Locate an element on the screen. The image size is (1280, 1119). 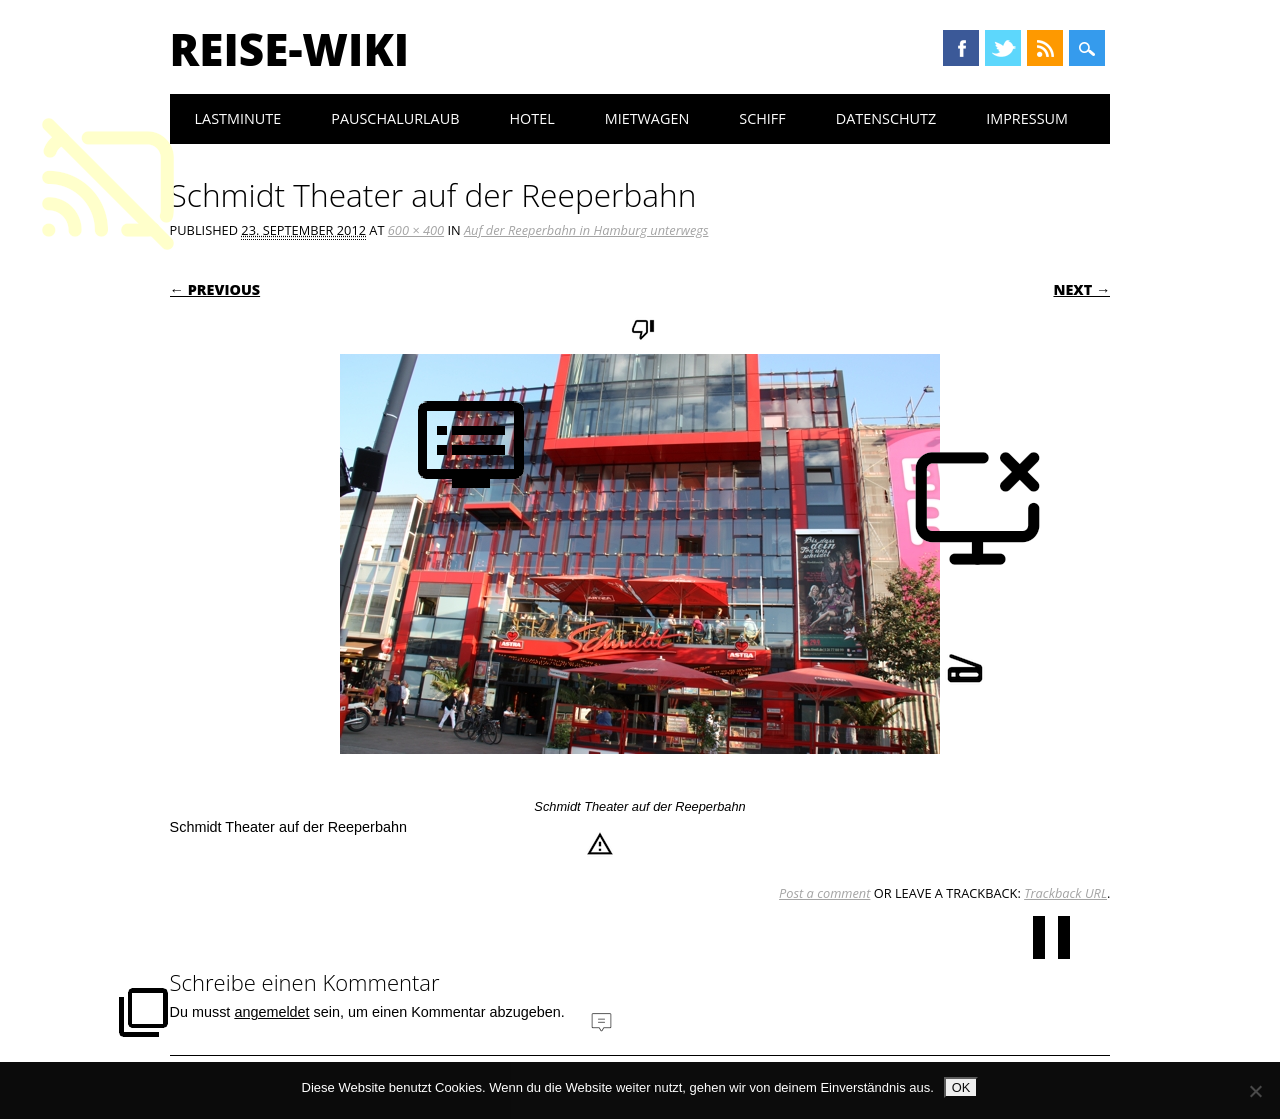
dislike or downvote content is located at coordinates (643, 329).